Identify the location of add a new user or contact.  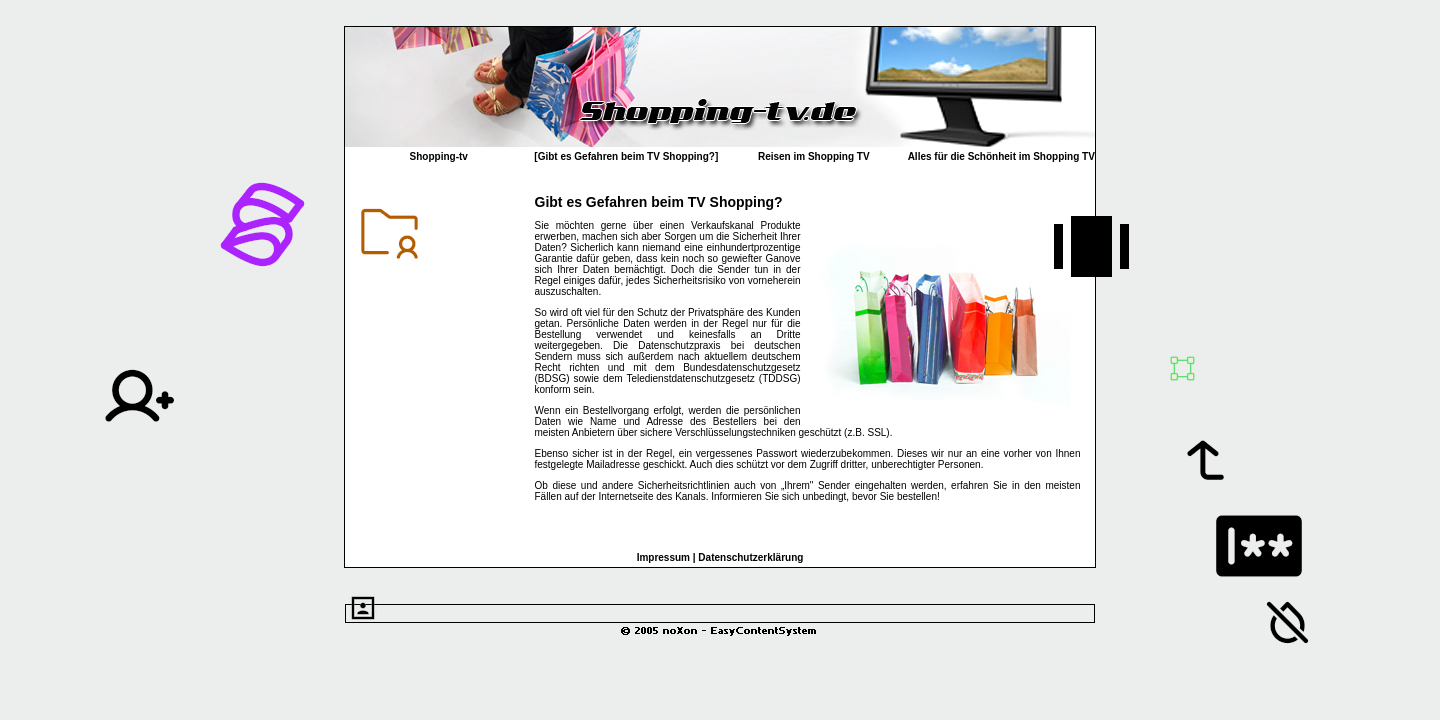
(138, 398).